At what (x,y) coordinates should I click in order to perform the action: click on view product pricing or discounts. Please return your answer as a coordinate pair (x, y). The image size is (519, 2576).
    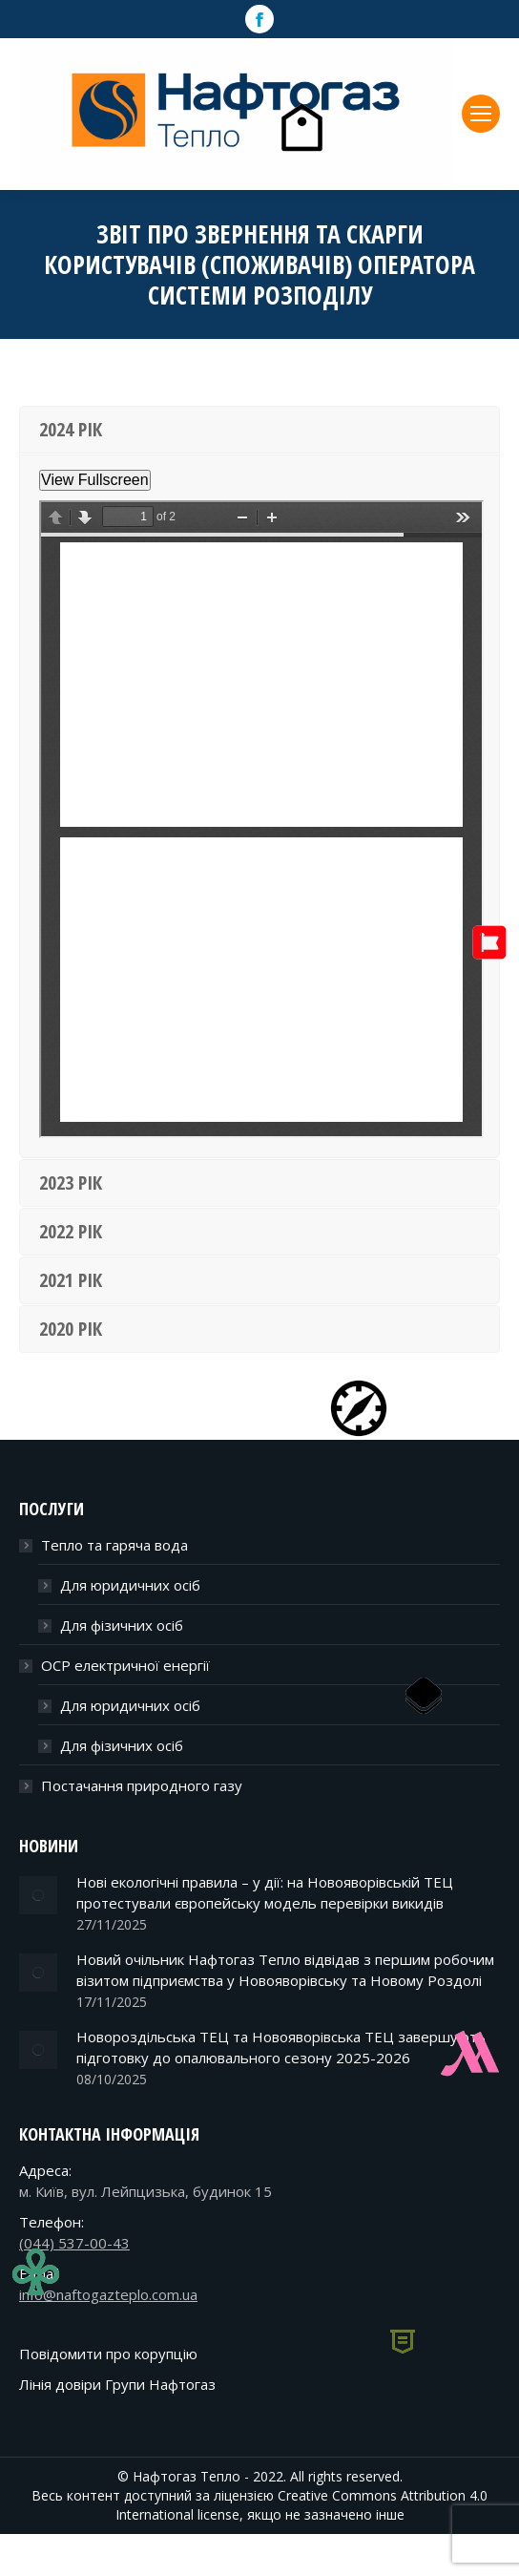
    Looking at the image, I should click on (301, 128).